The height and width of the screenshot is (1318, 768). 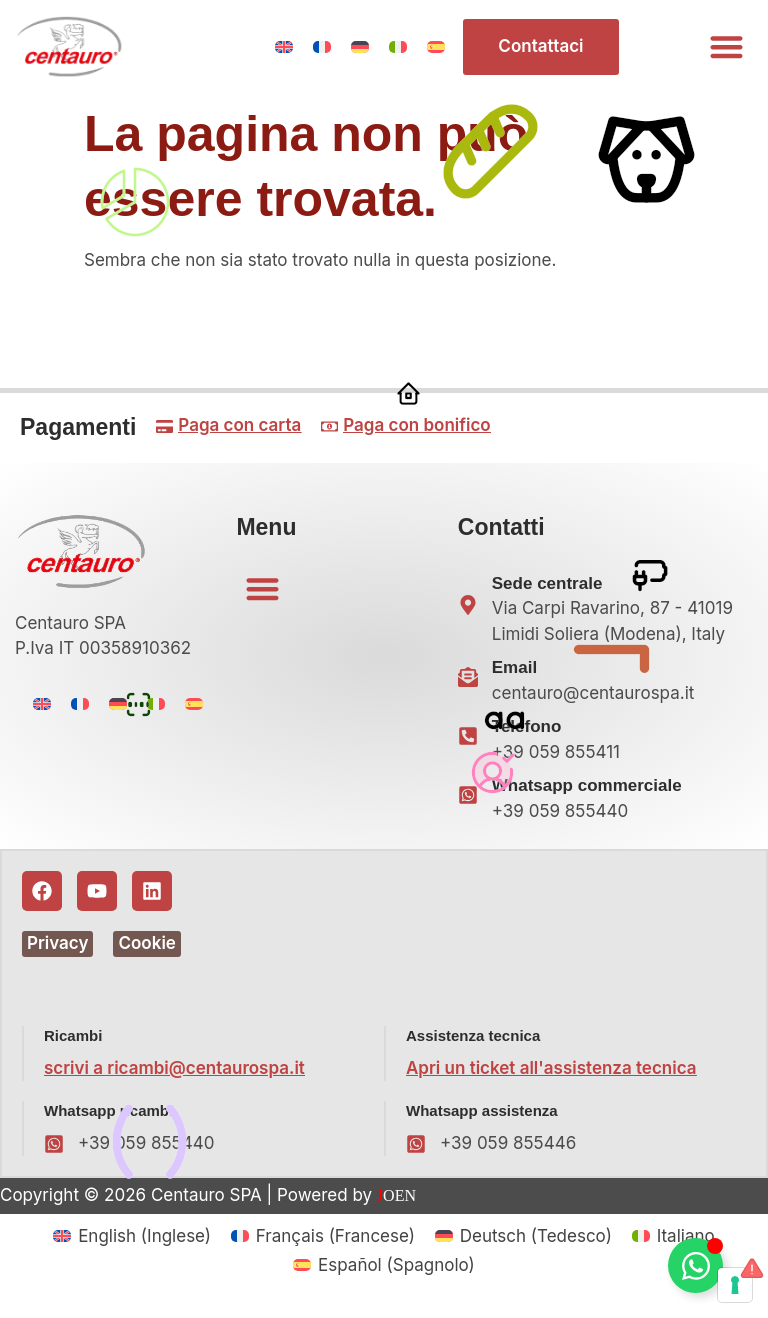 I want to click on battery currently charging at medium level, so click(x=651, y=571).